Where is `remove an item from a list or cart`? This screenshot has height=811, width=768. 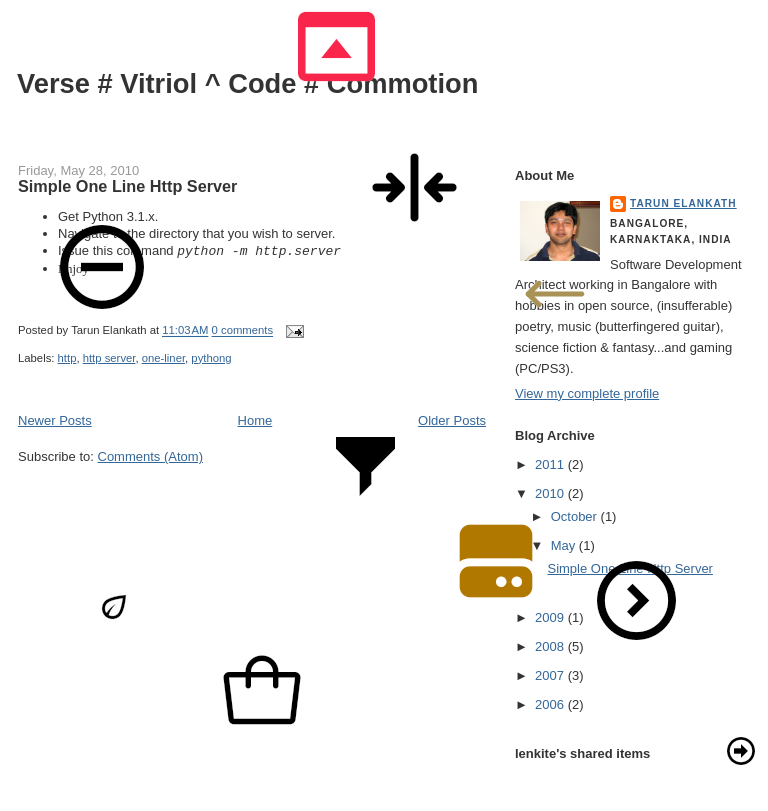 remove an item from a list or cart is located at coordinates (102, 267).